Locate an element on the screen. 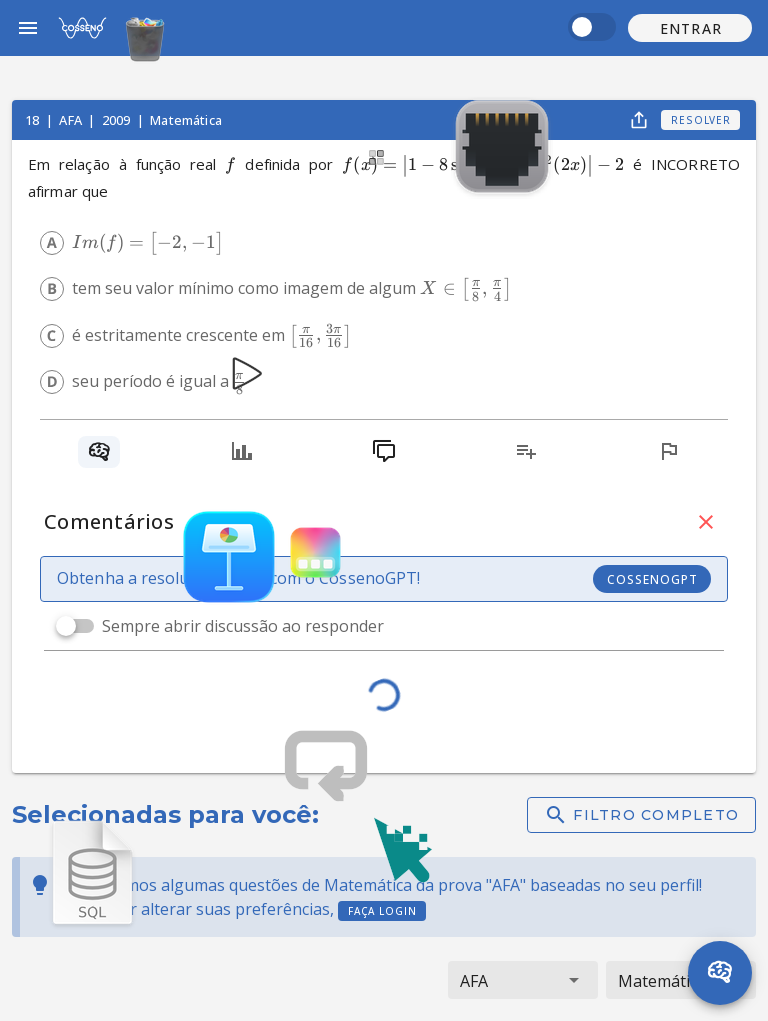  open LibreOffice Writer document editor is located at coordinates (229, 557).